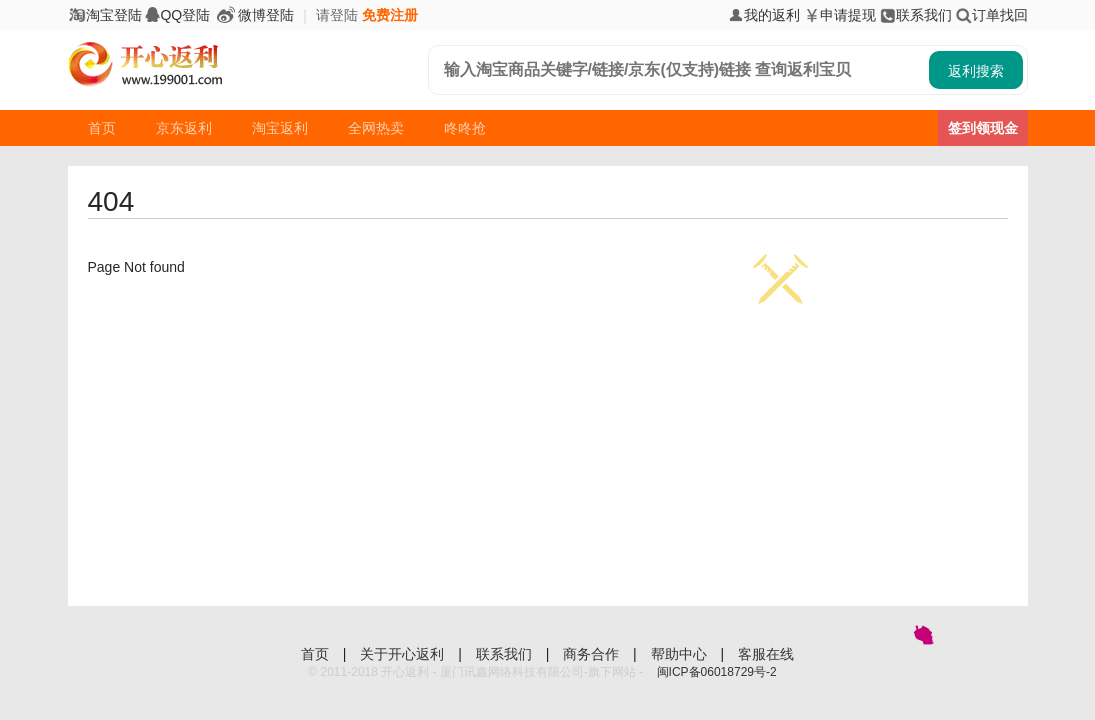 This screenshot has height=720, width=1095. I want to click on select tanzania as your country or region, so click(924, 635).